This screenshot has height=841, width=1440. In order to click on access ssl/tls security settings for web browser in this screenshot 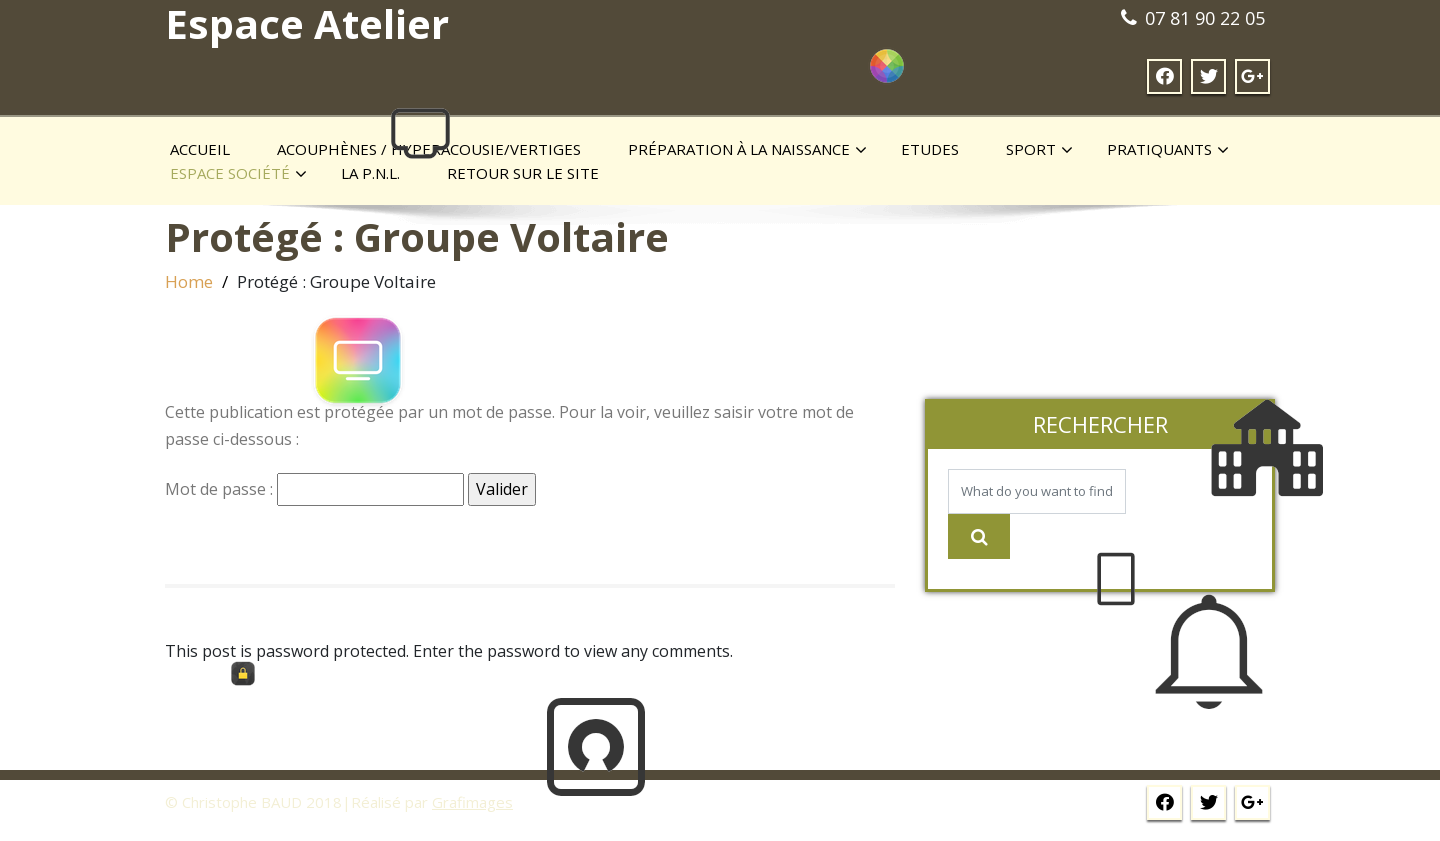, I will do `click(243, 674)`.